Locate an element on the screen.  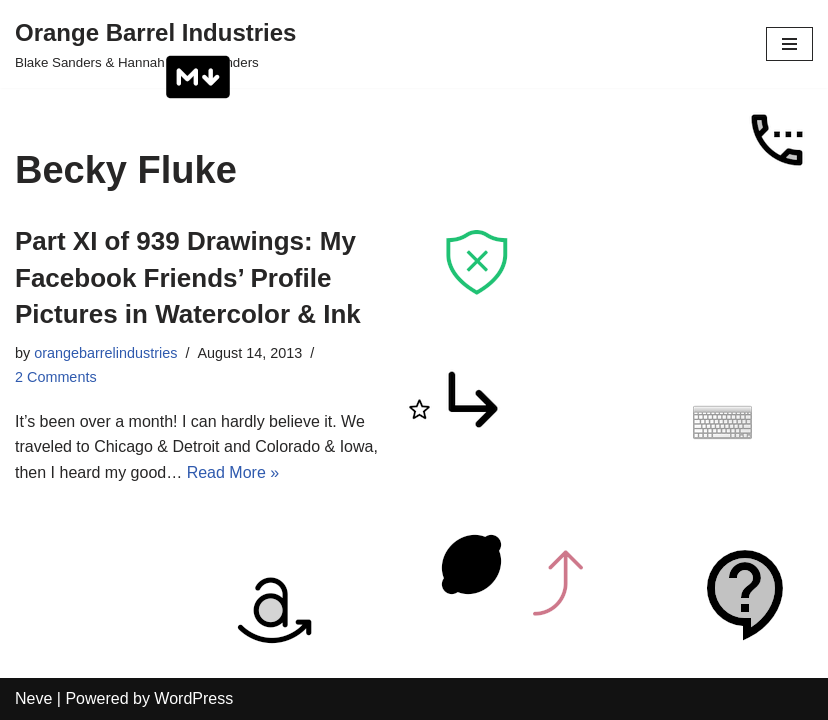
contact customer support is located at coordinates (747, 594).